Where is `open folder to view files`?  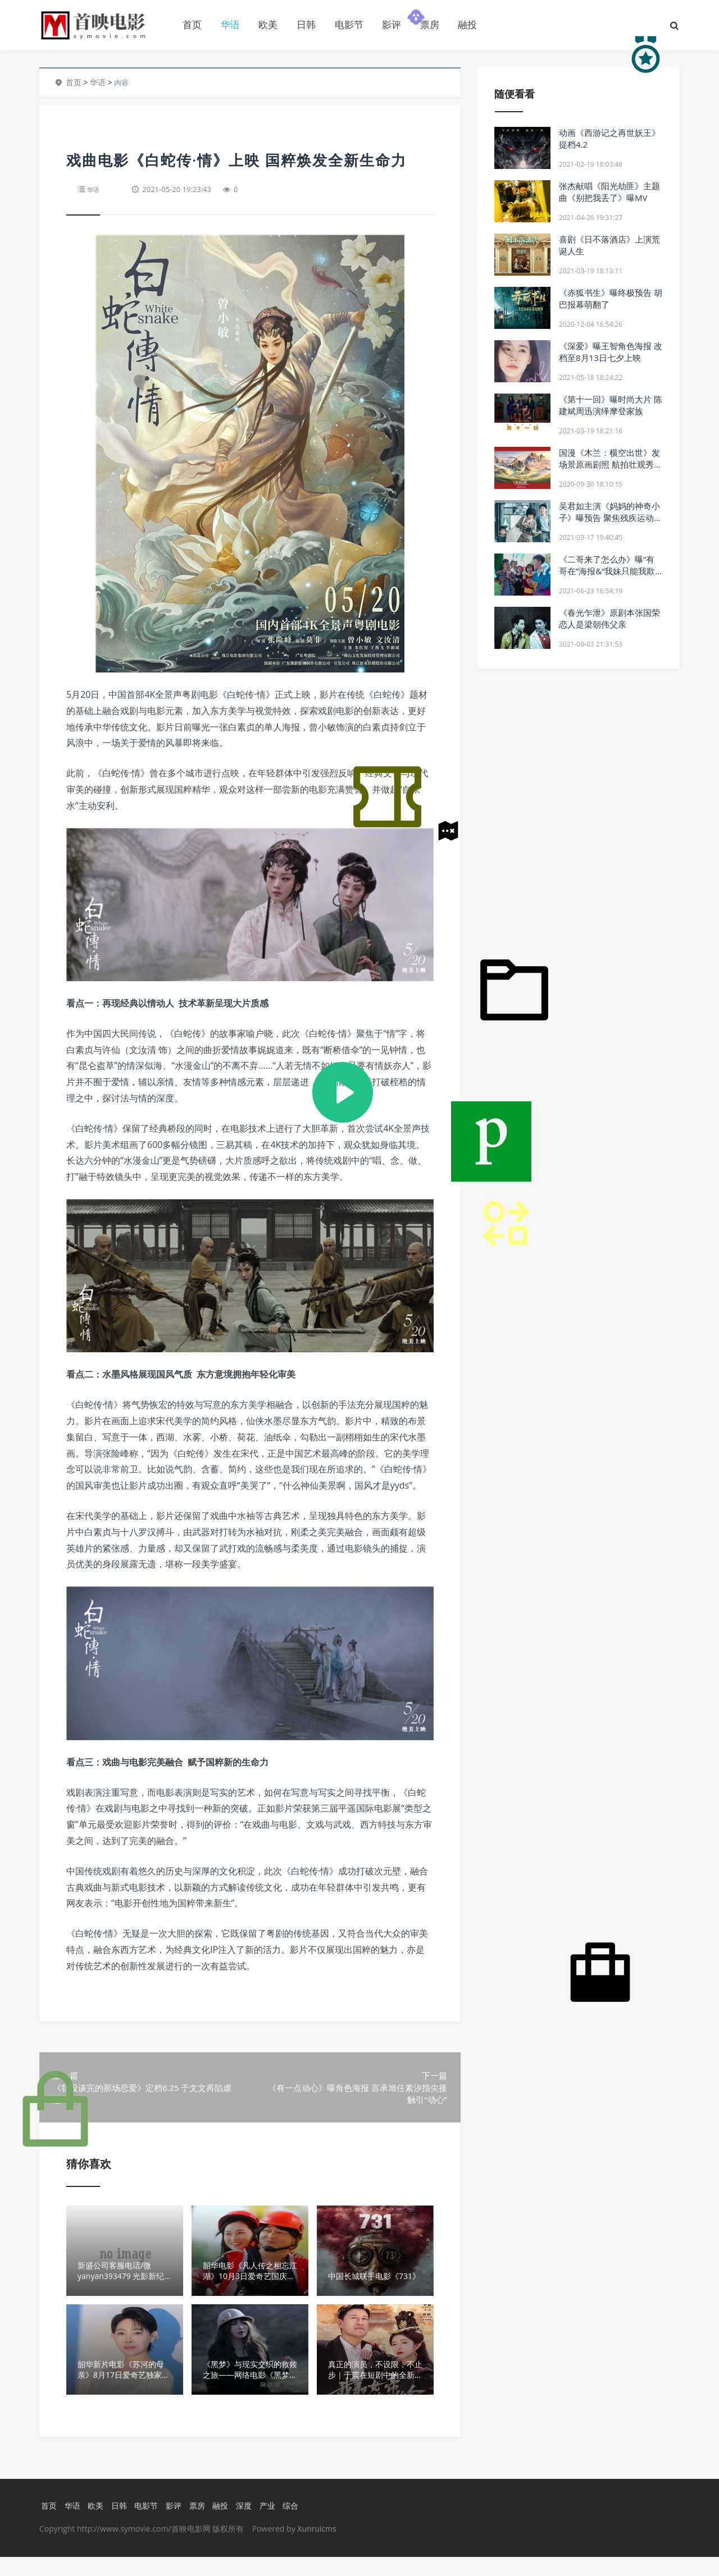 open folder to view files is located at coordinates (514, 990).